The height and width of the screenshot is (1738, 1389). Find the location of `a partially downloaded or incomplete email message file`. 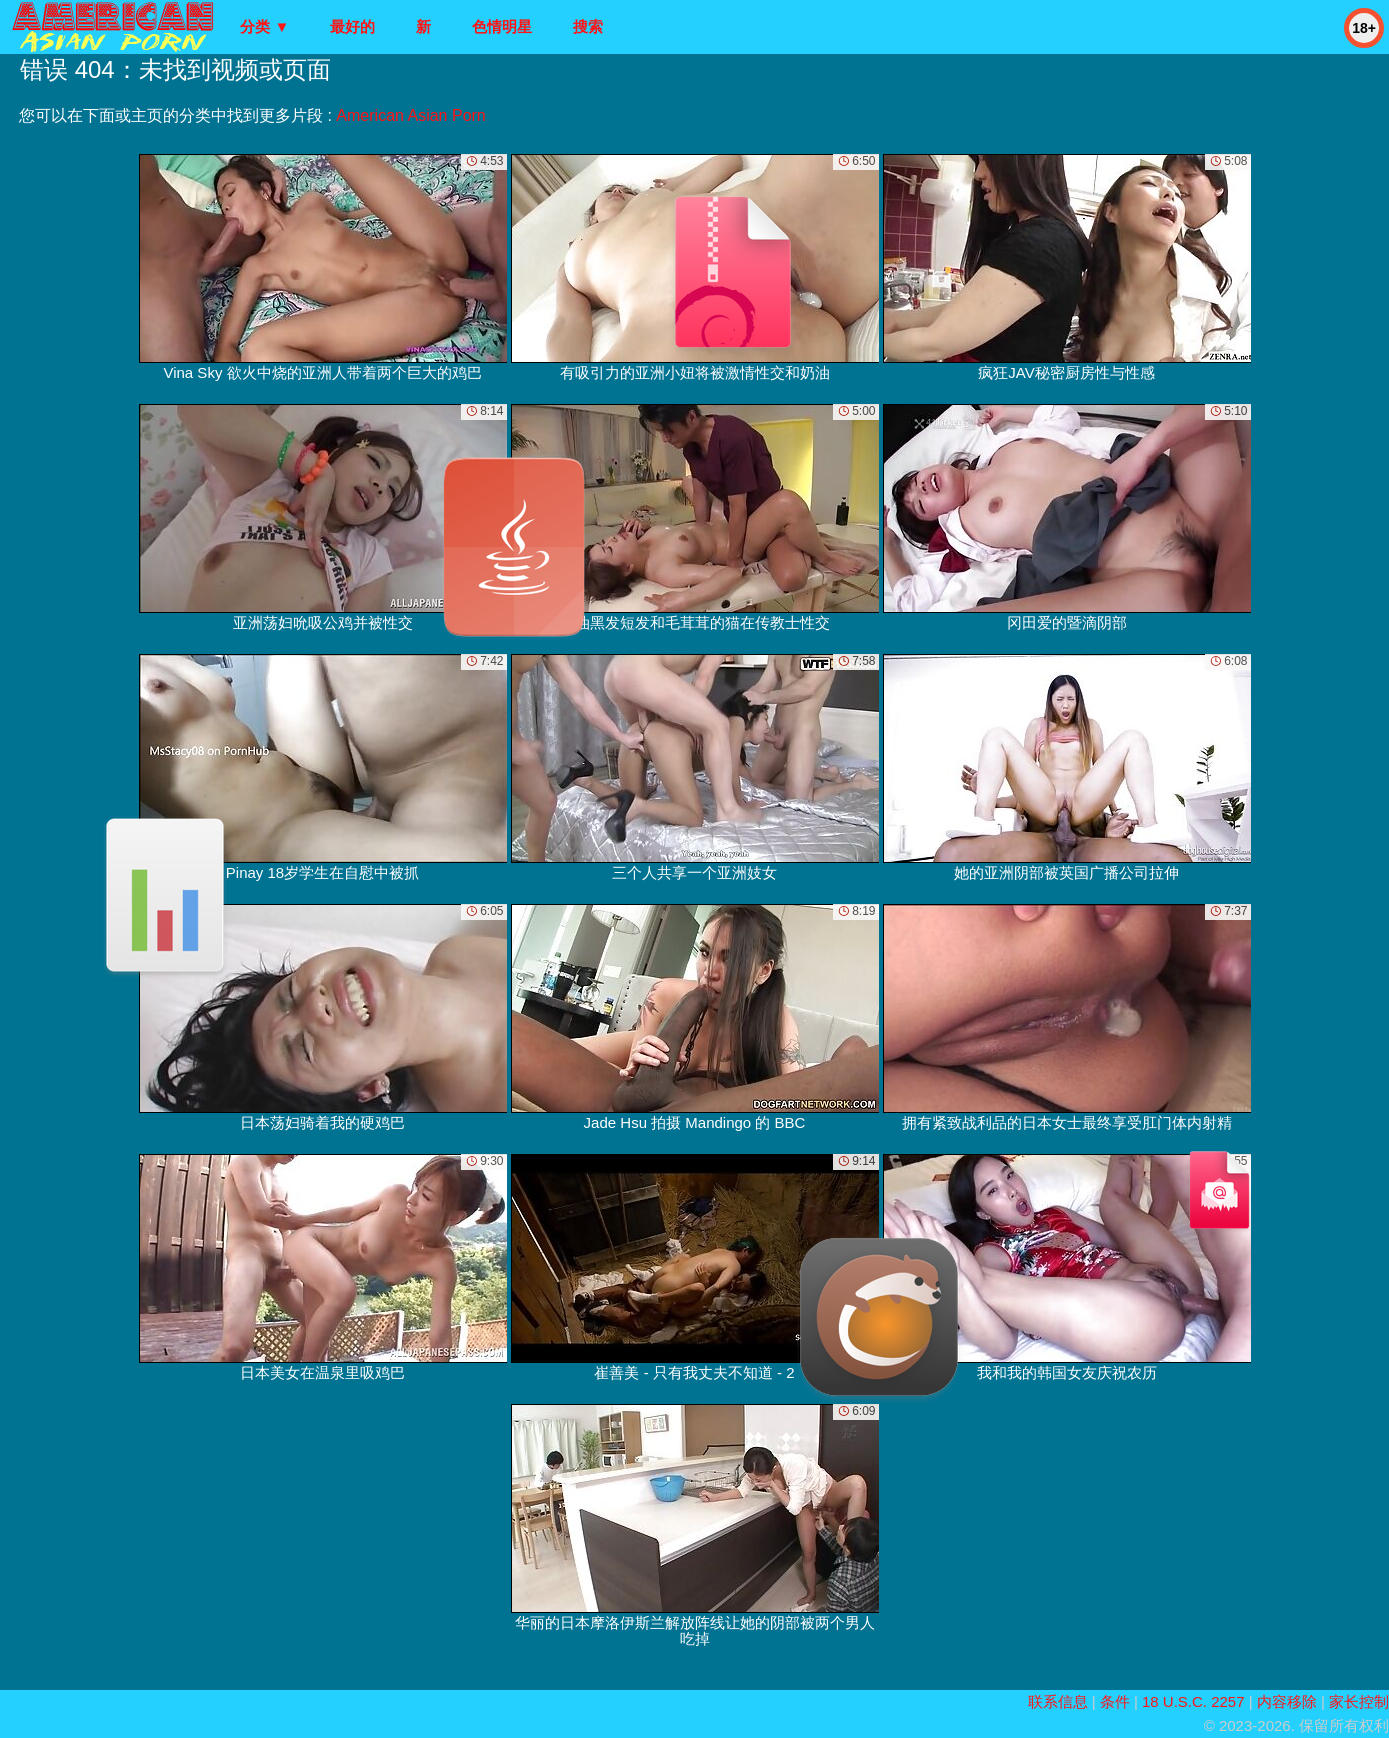

a partially downloaded or incomplete email message file is located at coordinates (1219, 1191).